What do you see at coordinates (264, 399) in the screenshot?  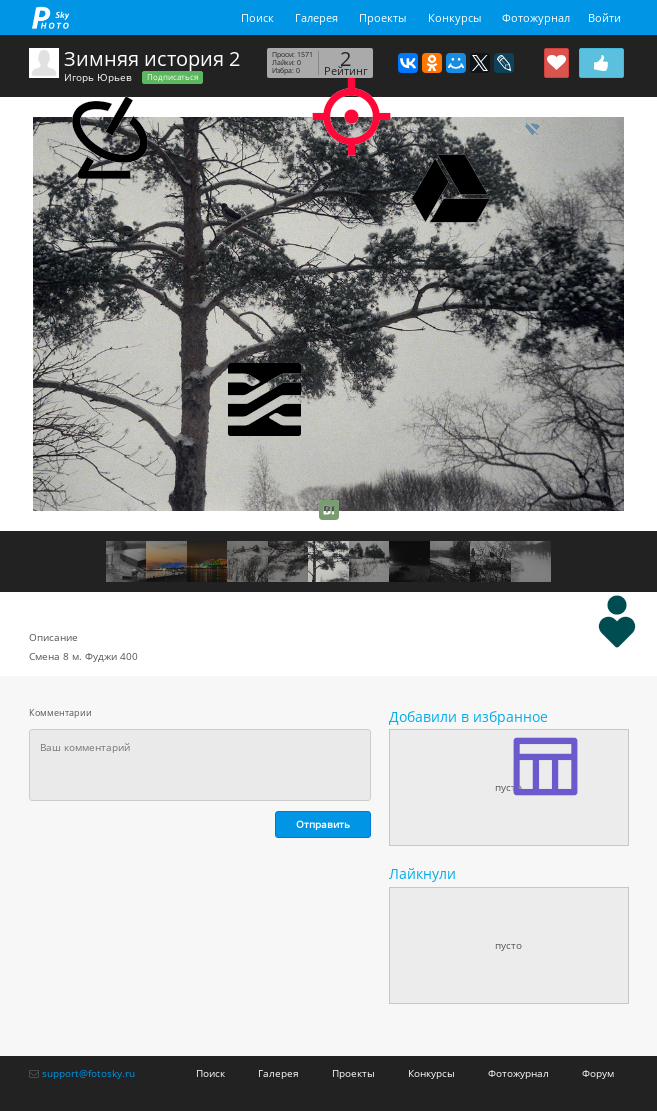 I see `stimulus javascript framework logo` at bounding box center [264, 399].